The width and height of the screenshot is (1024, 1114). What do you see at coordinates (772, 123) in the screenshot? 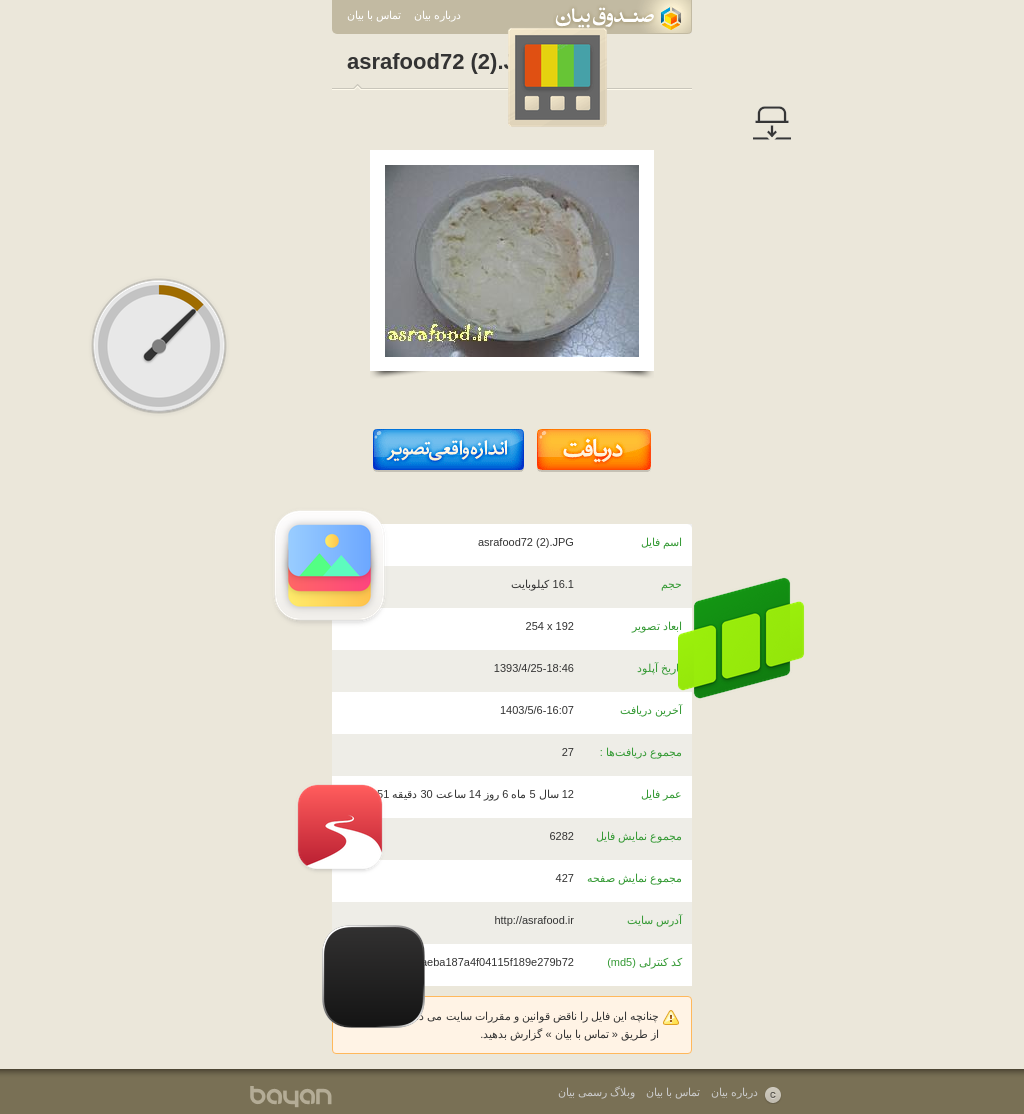
I see `minimize window to dock` at bounding box center [772, 123].